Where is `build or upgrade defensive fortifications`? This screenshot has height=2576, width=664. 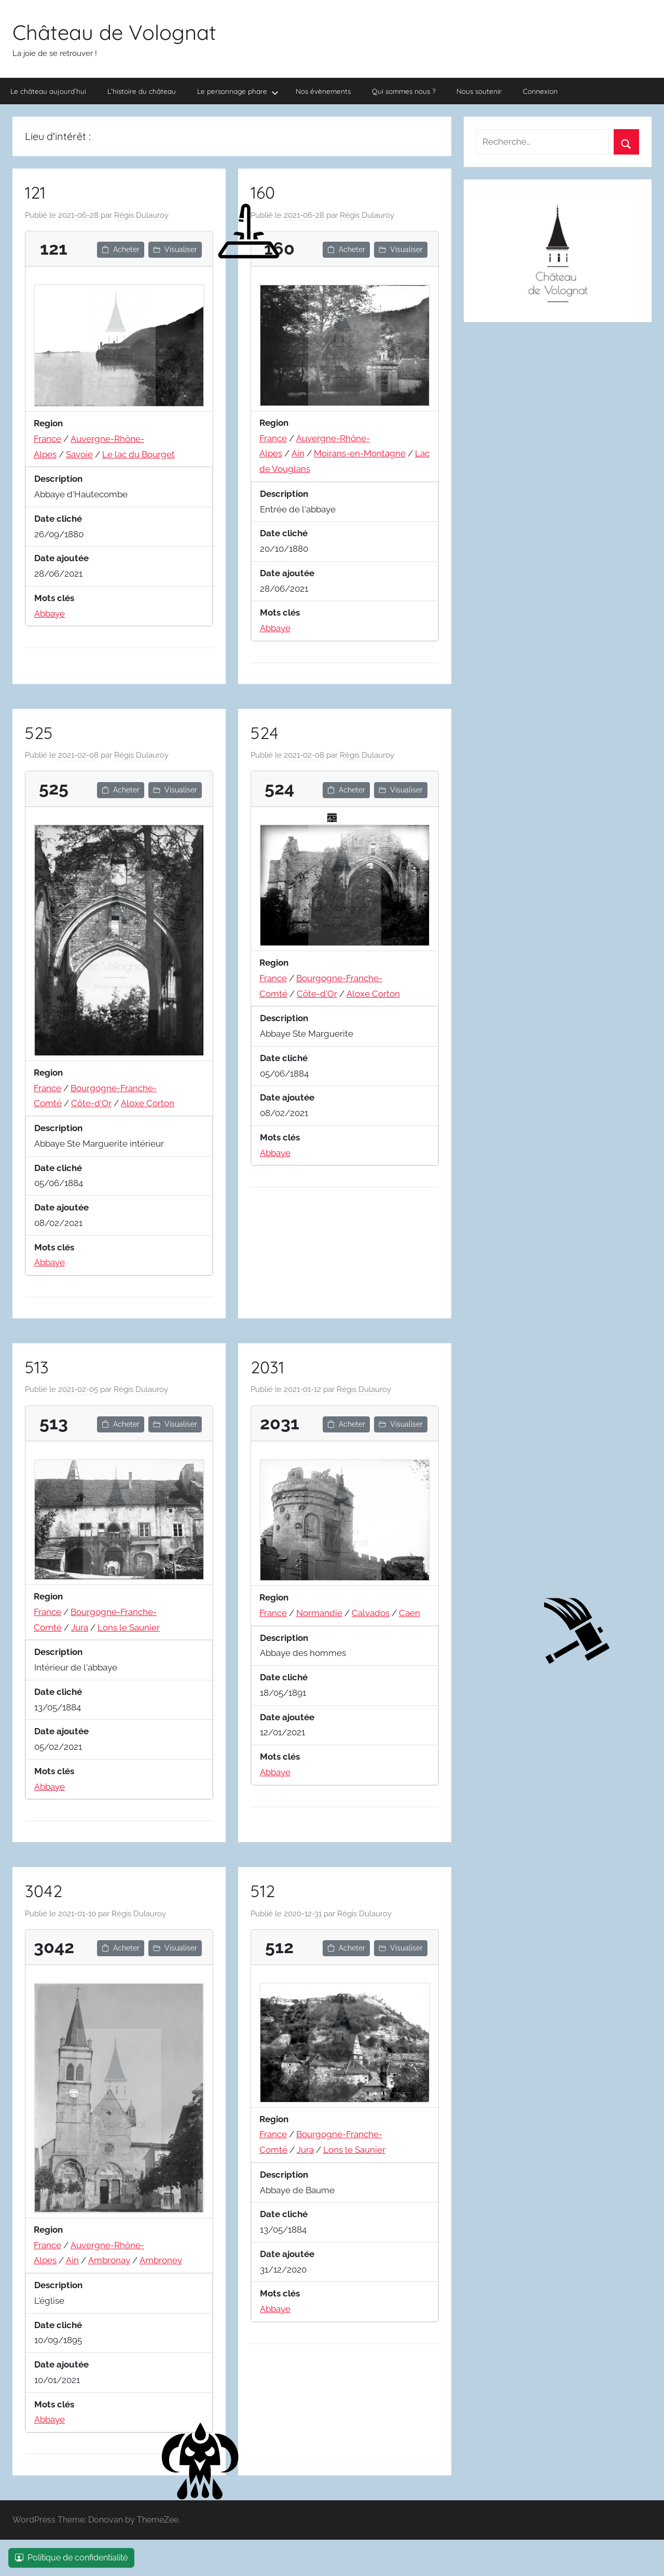 build or upgrade defensive fortifications is located at coordinates (332, 817).